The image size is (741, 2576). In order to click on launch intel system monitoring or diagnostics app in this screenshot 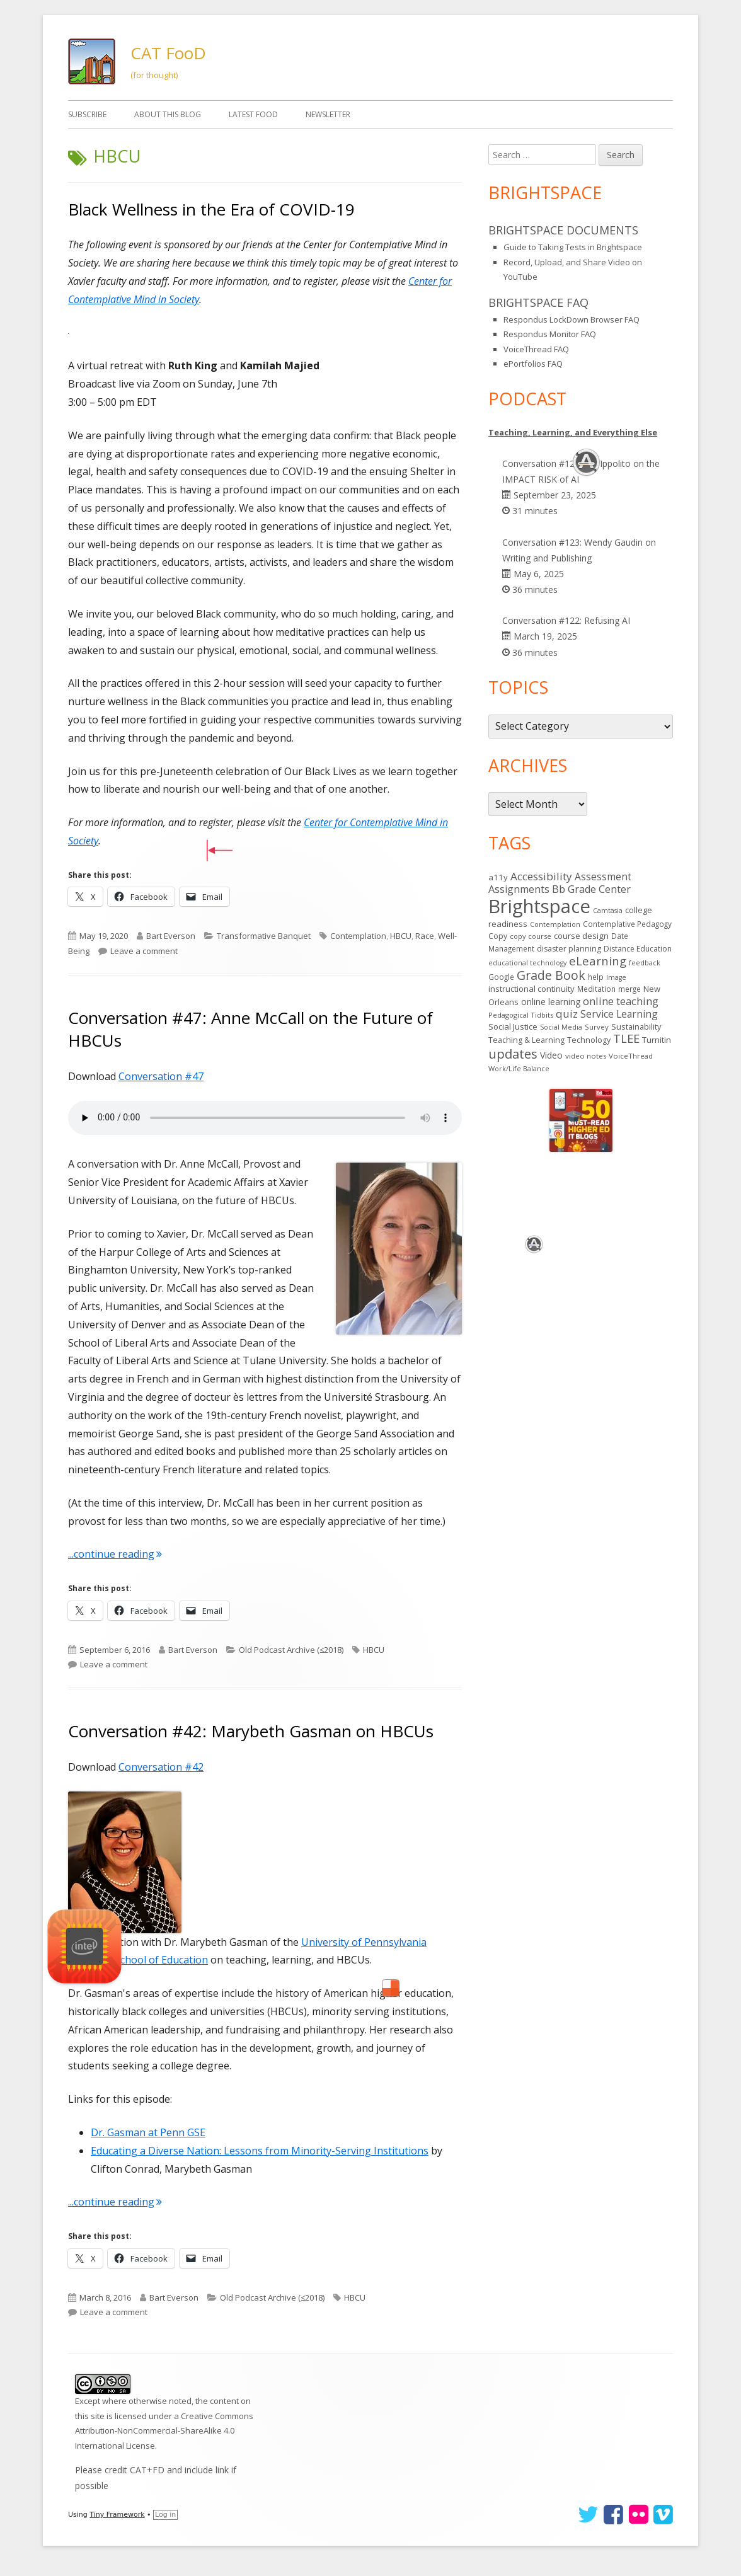, I will do `click(84, 1946)`.